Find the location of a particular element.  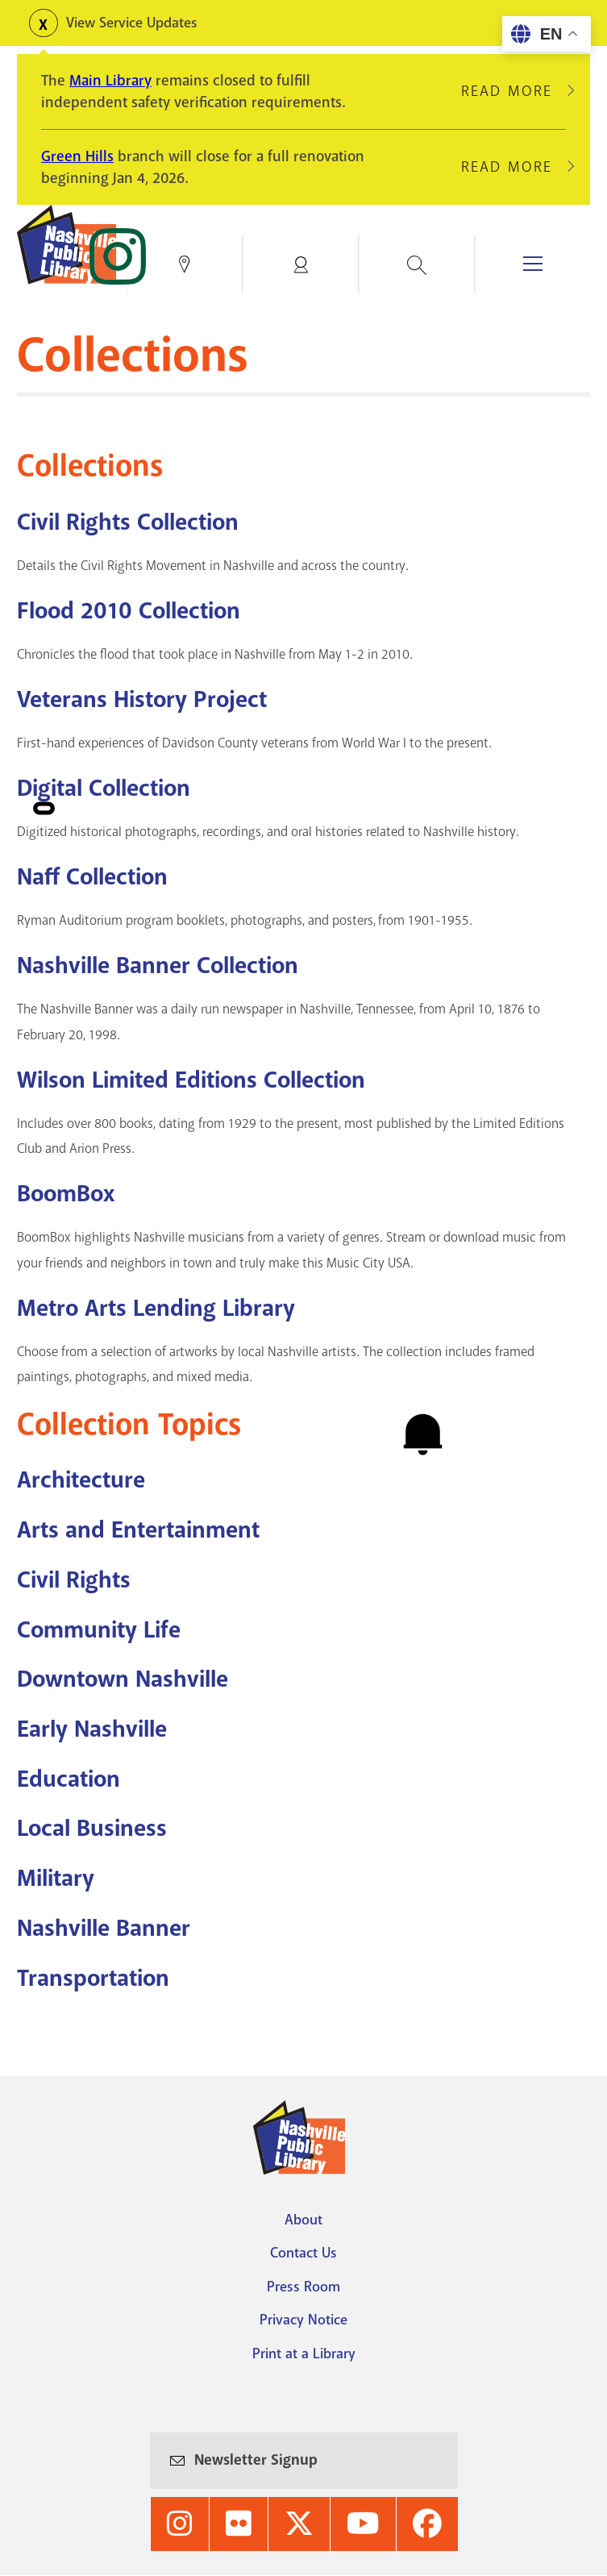

view your notifications is located at coordinates (422, 1433).